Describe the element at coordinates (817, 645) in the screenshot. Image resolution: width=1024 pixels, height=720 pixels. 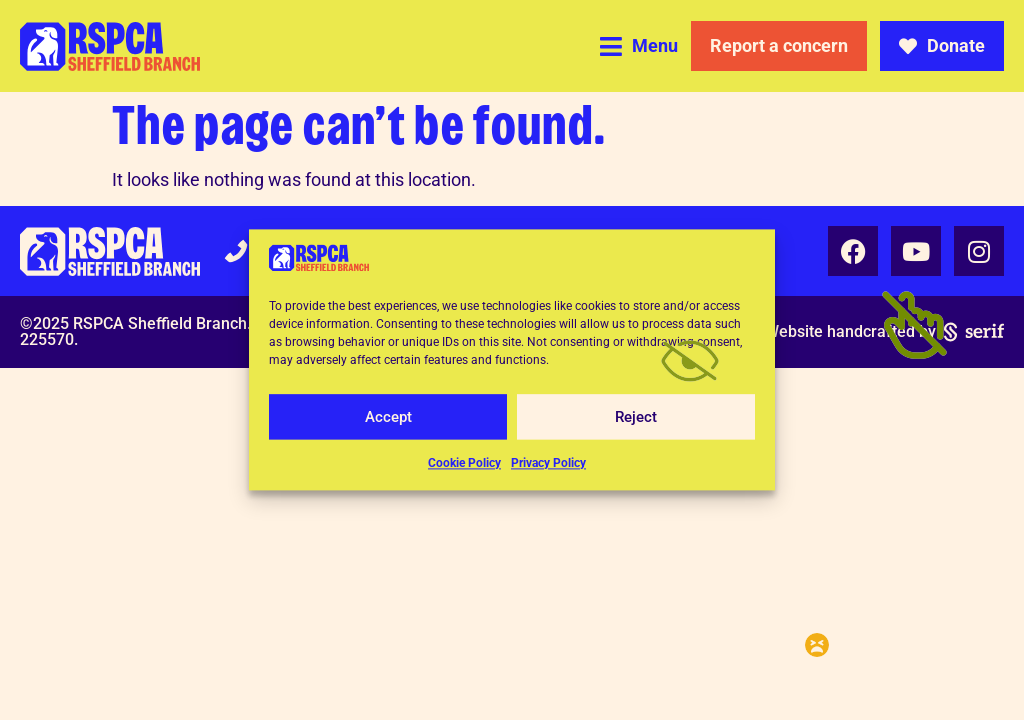
I see `indicates user fatigue or exhaustion status` at that location.